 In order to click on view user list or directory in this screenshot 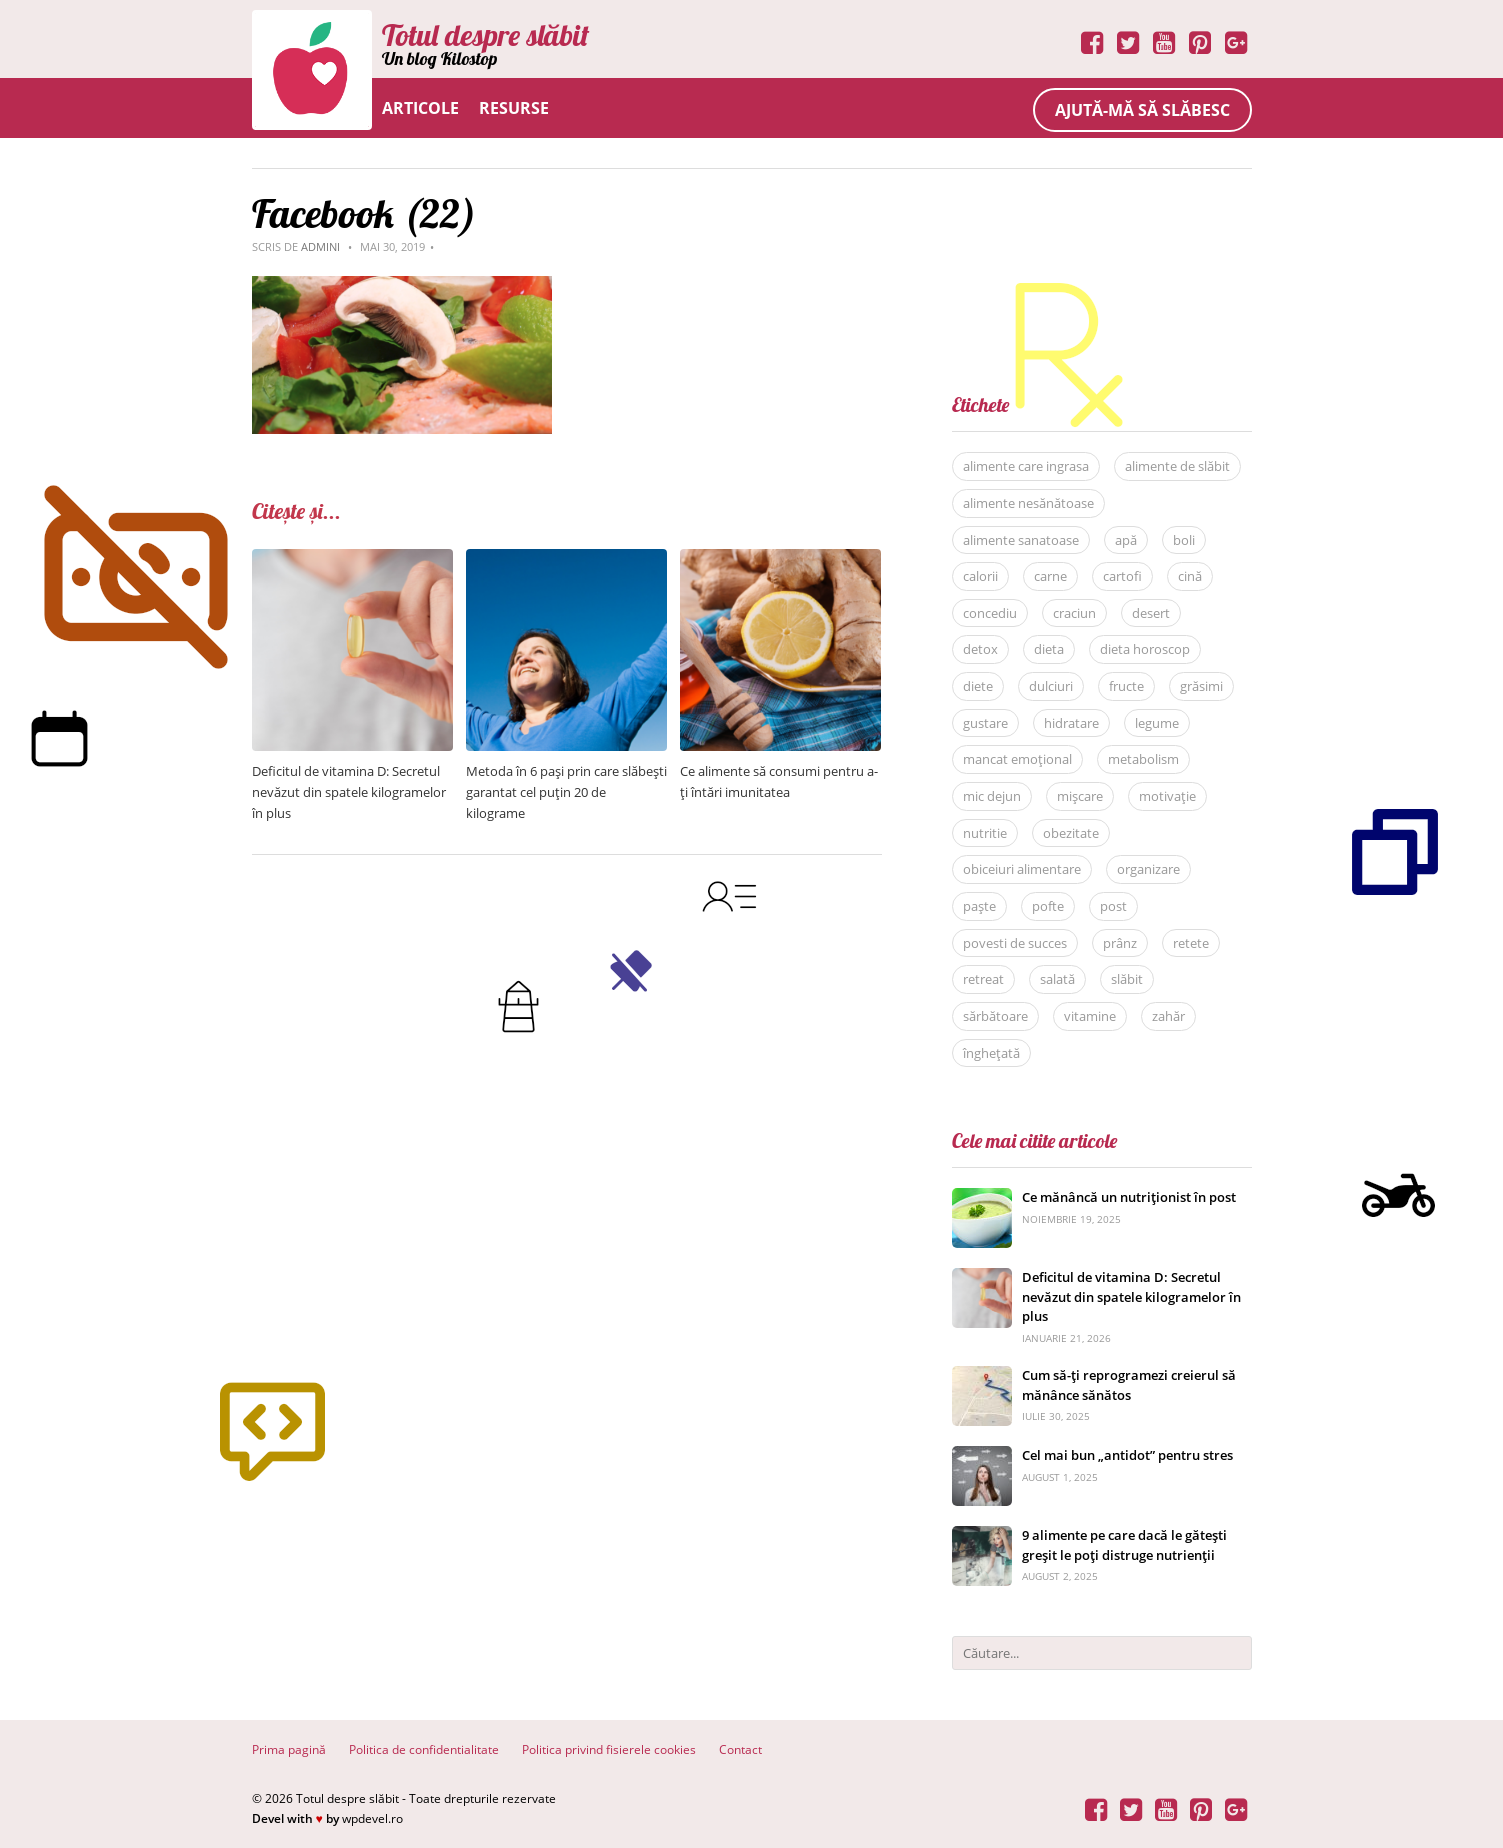, I will do `click(728, 896)`.